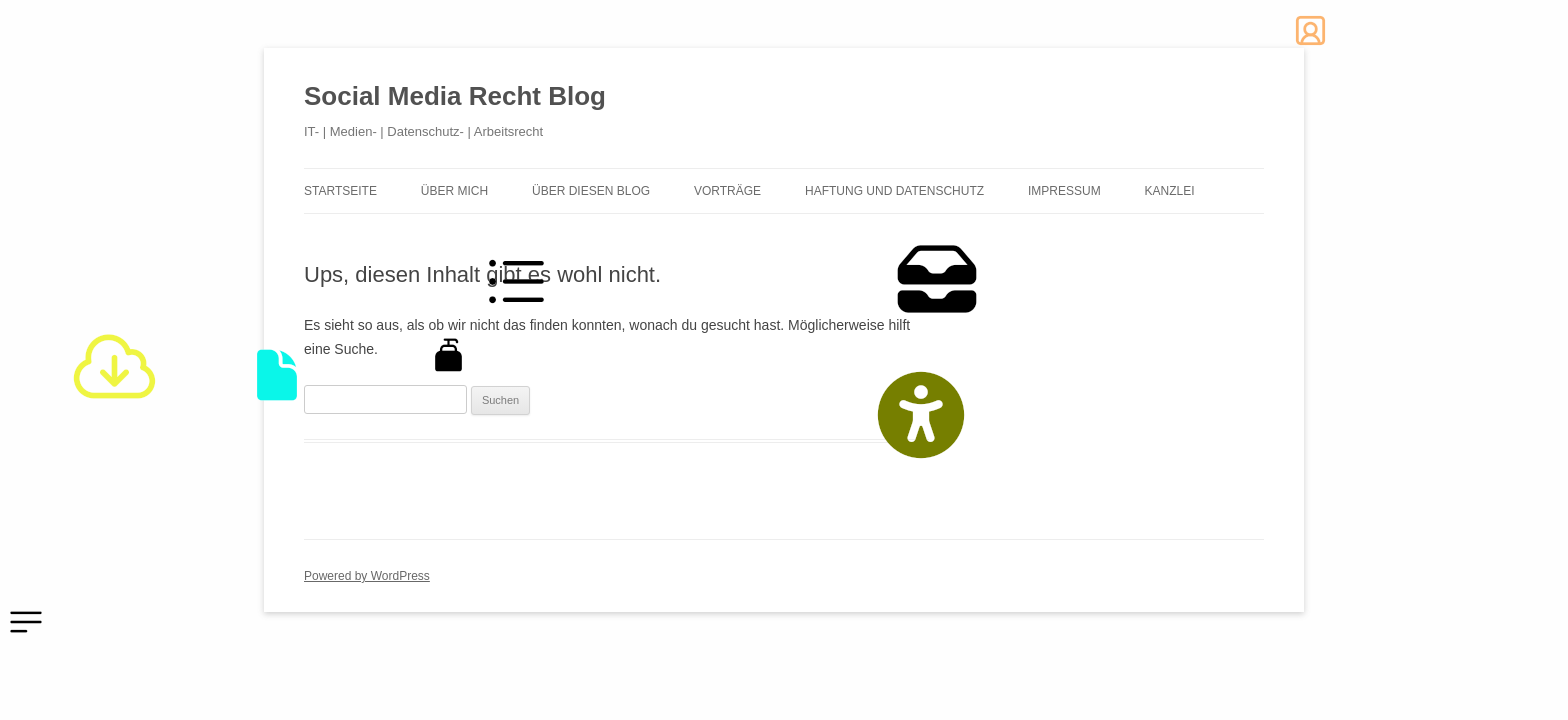  Describe the element at coordinates (921, 415) in the screenshot. I see `access accessibility settings` at that location.